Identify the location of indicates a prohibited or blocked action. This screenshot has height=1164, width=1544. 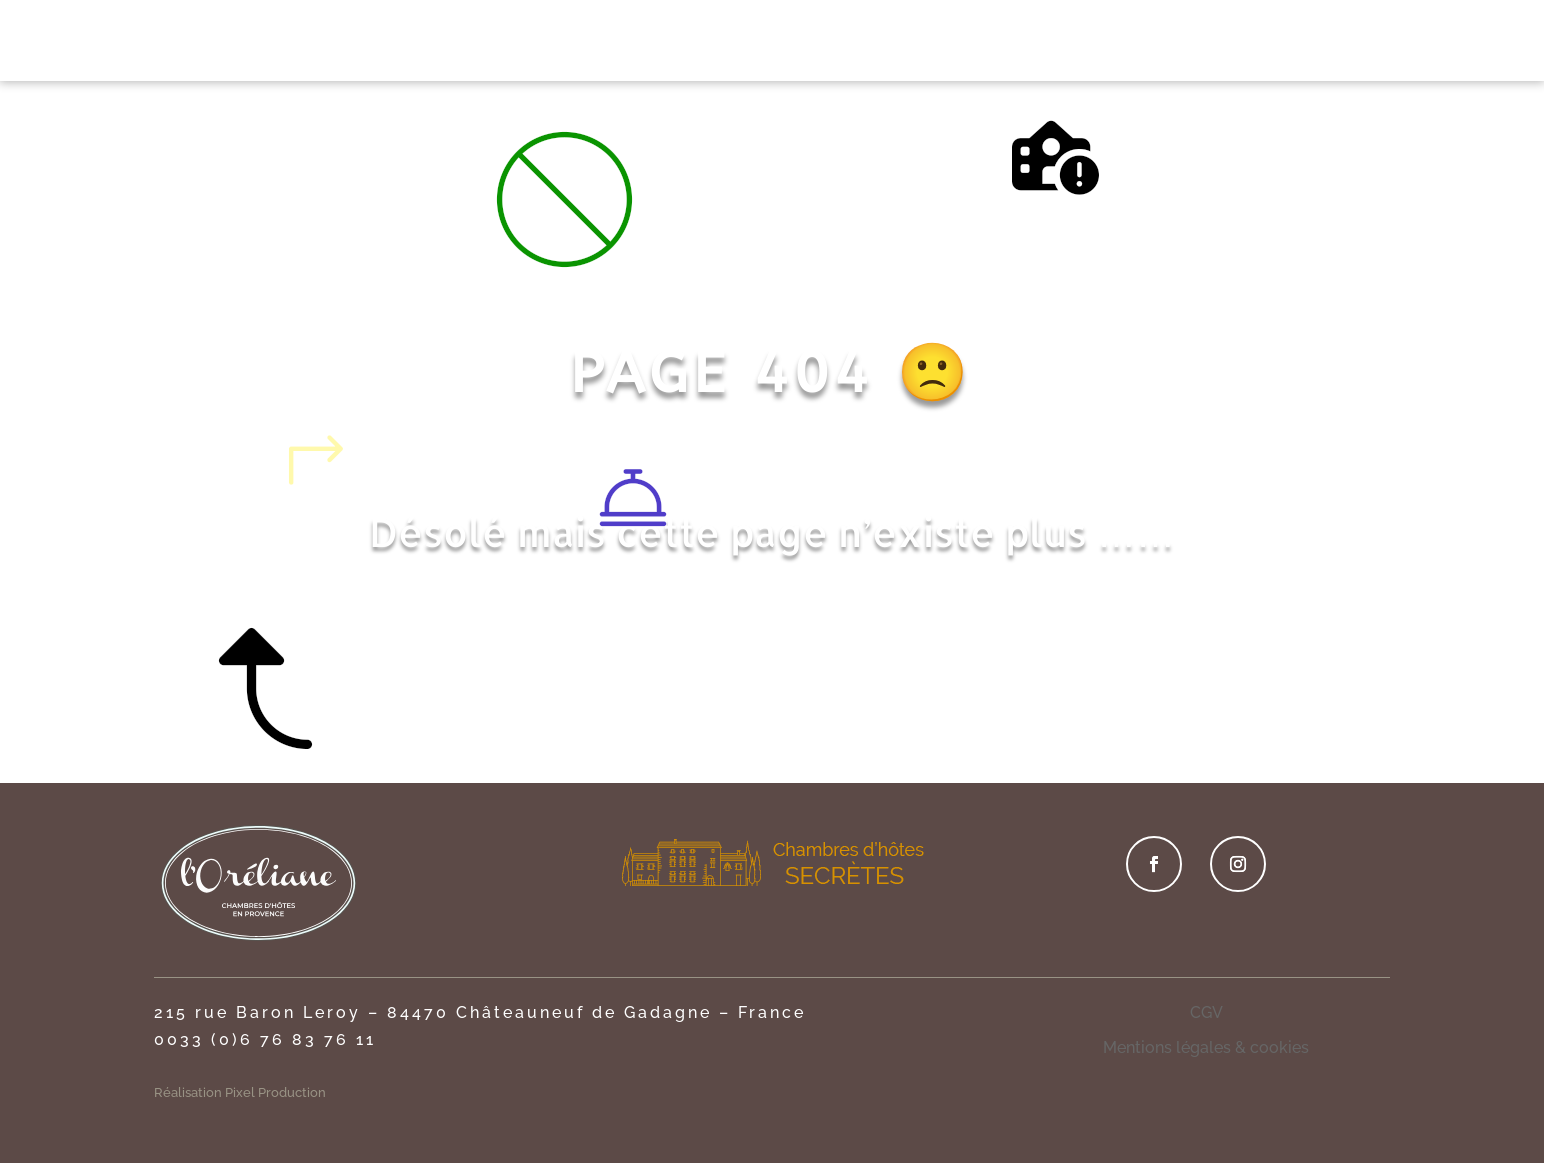
(564, 199).